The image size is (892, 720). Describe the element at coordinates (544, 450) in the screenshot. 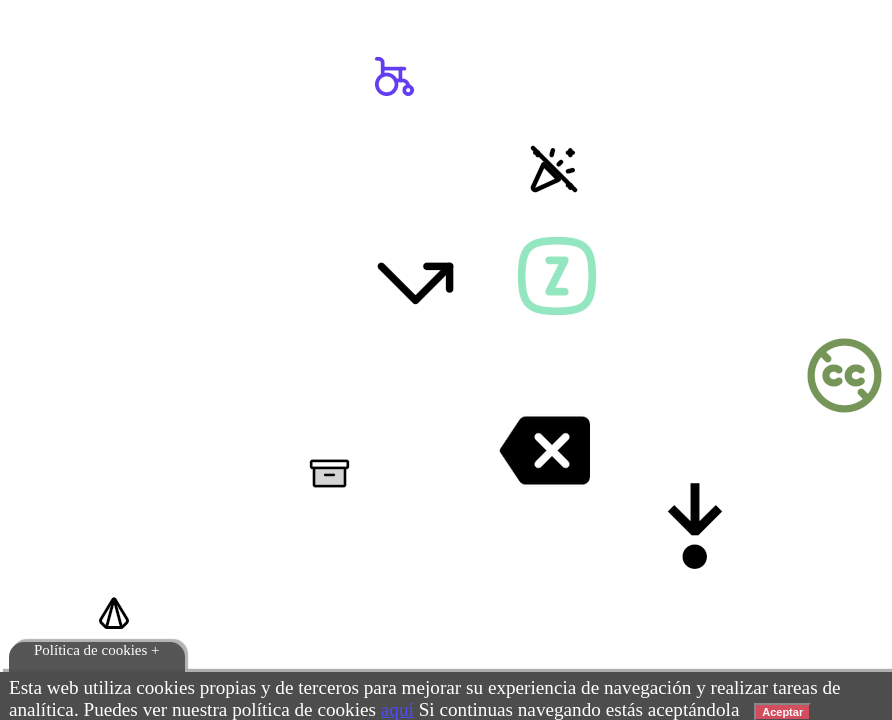

I see `delete the last character entered` at that location.